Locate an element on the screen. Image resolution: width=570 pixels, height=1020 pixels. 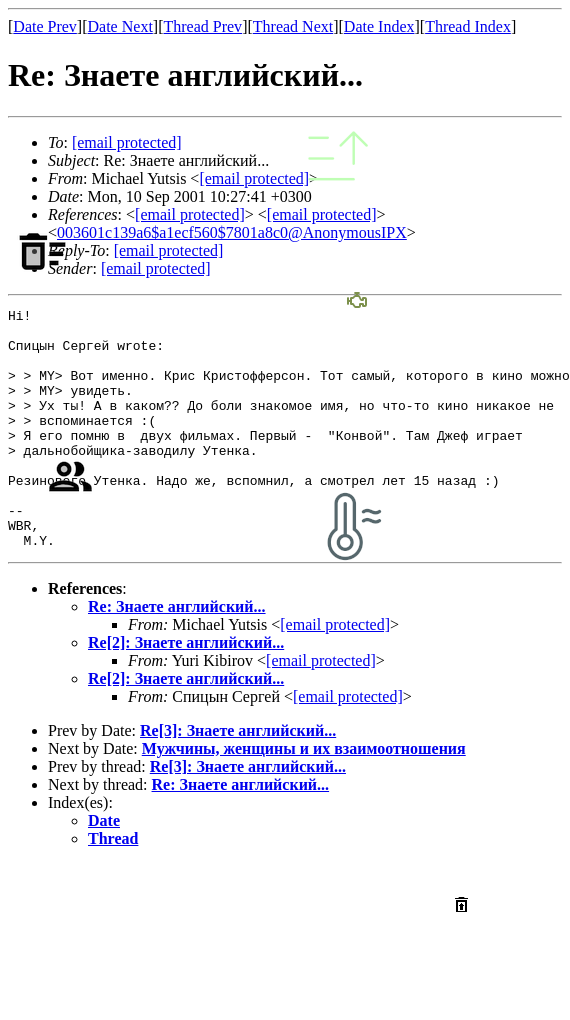
restore a deleted item from trash is located at coordinates (461, 904).